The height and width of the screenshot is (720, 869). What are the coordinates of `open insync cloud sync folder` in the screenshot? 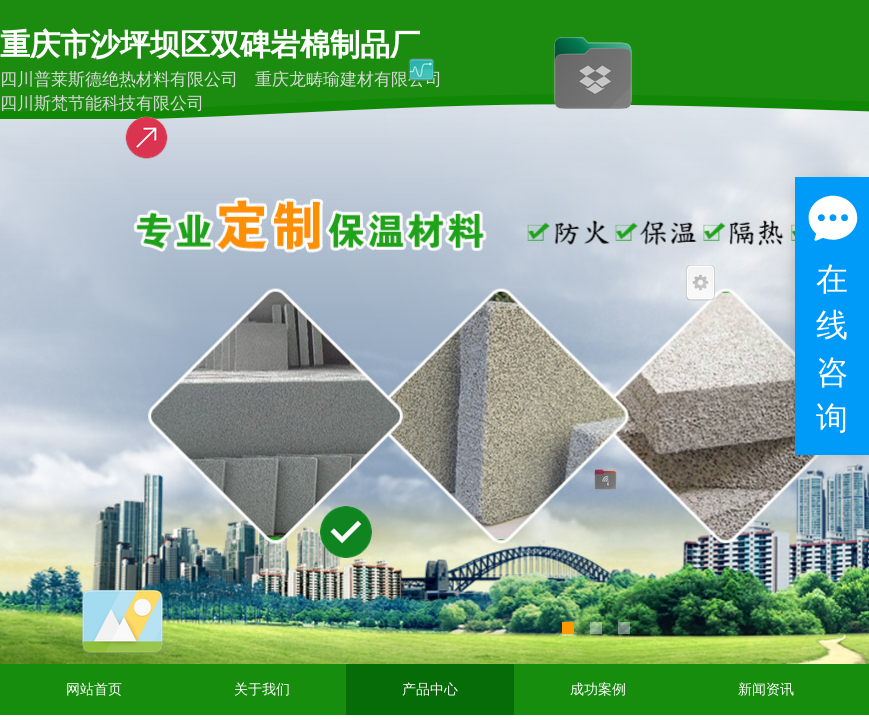 It's located at (605, 479).